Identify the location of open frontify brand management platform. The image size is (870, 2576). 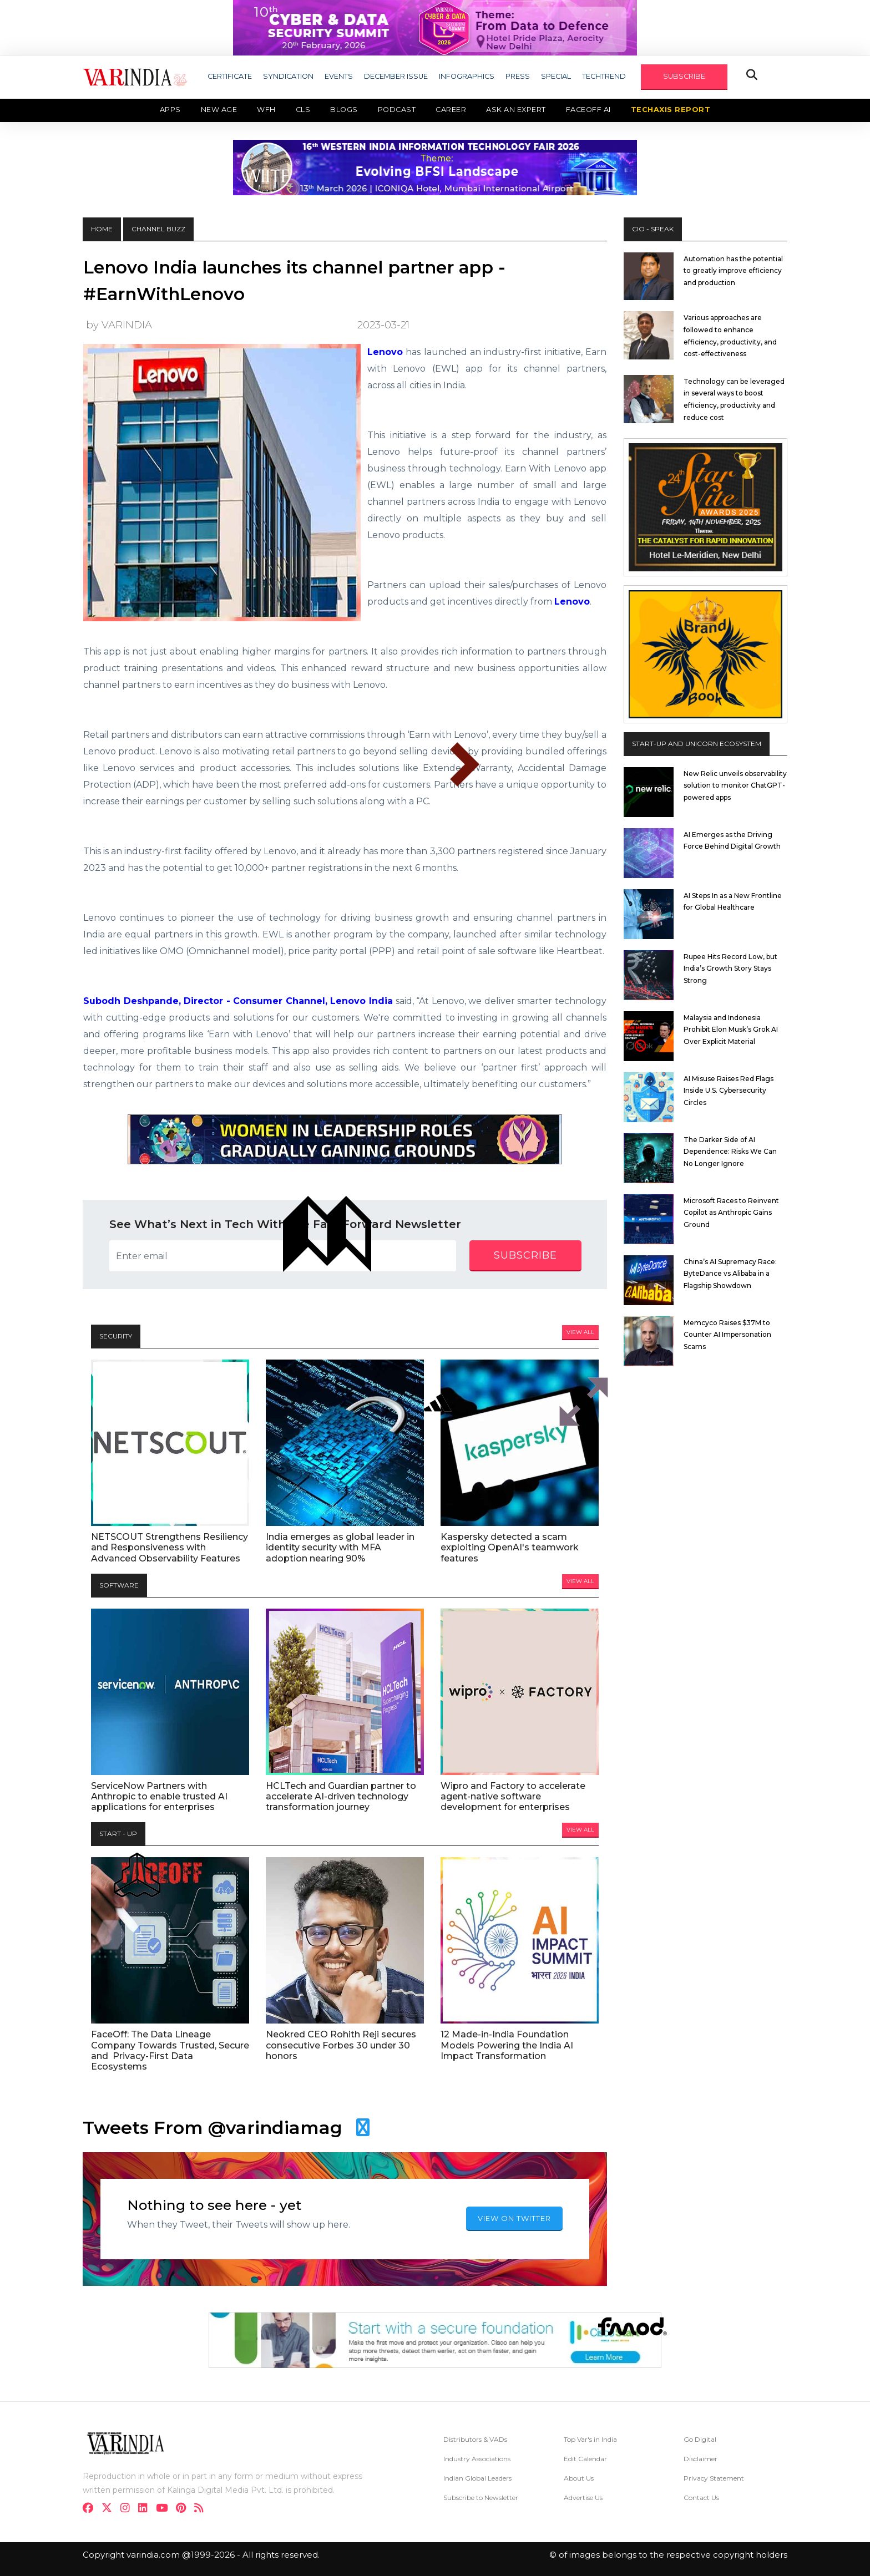
(137, 1875).